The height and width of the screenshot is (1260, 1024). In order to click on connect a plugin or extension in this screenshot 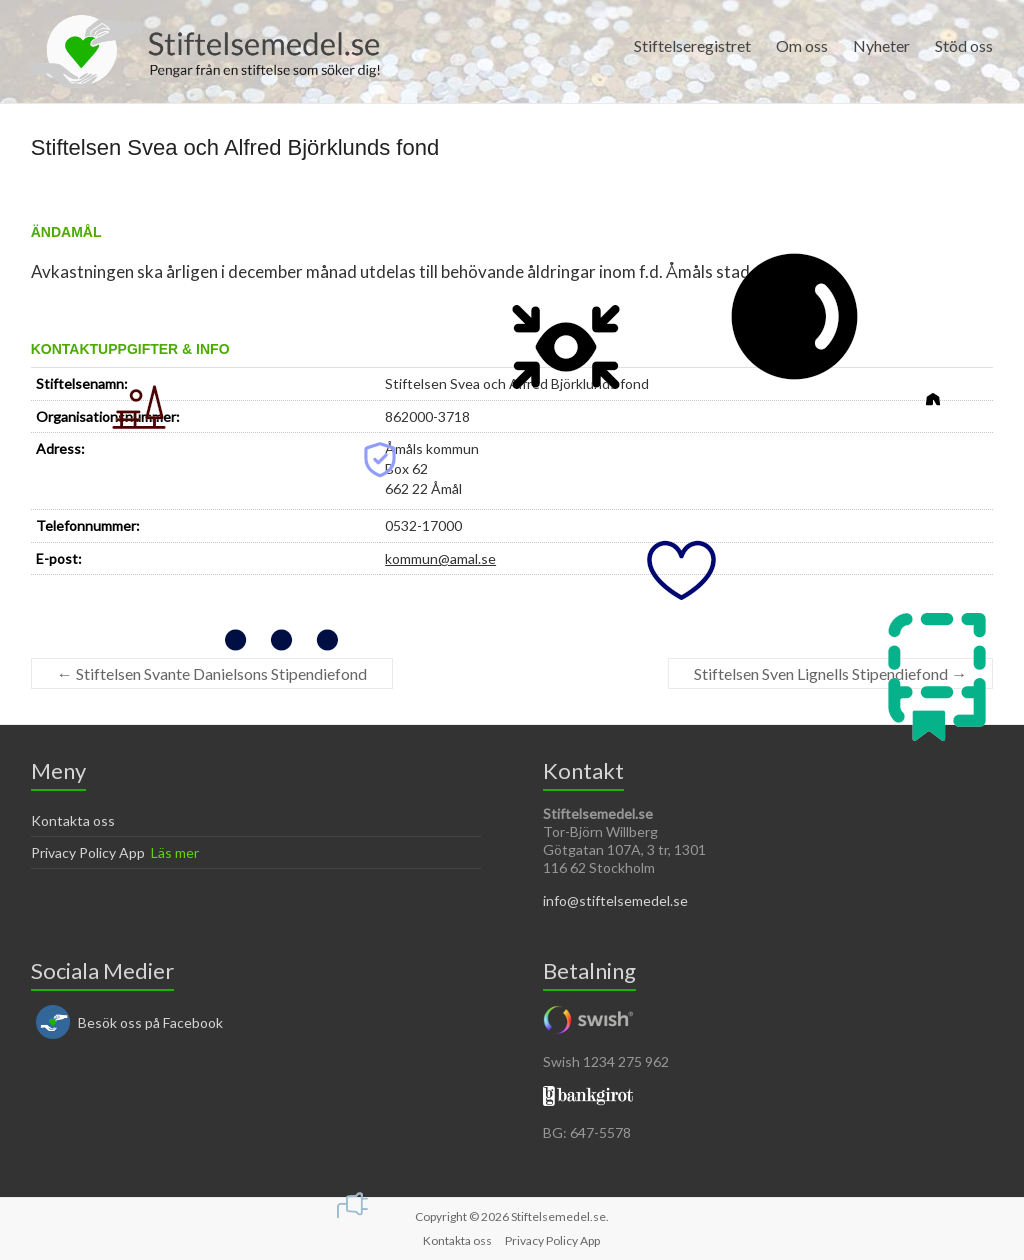, I will do `click(352, 1205)`.